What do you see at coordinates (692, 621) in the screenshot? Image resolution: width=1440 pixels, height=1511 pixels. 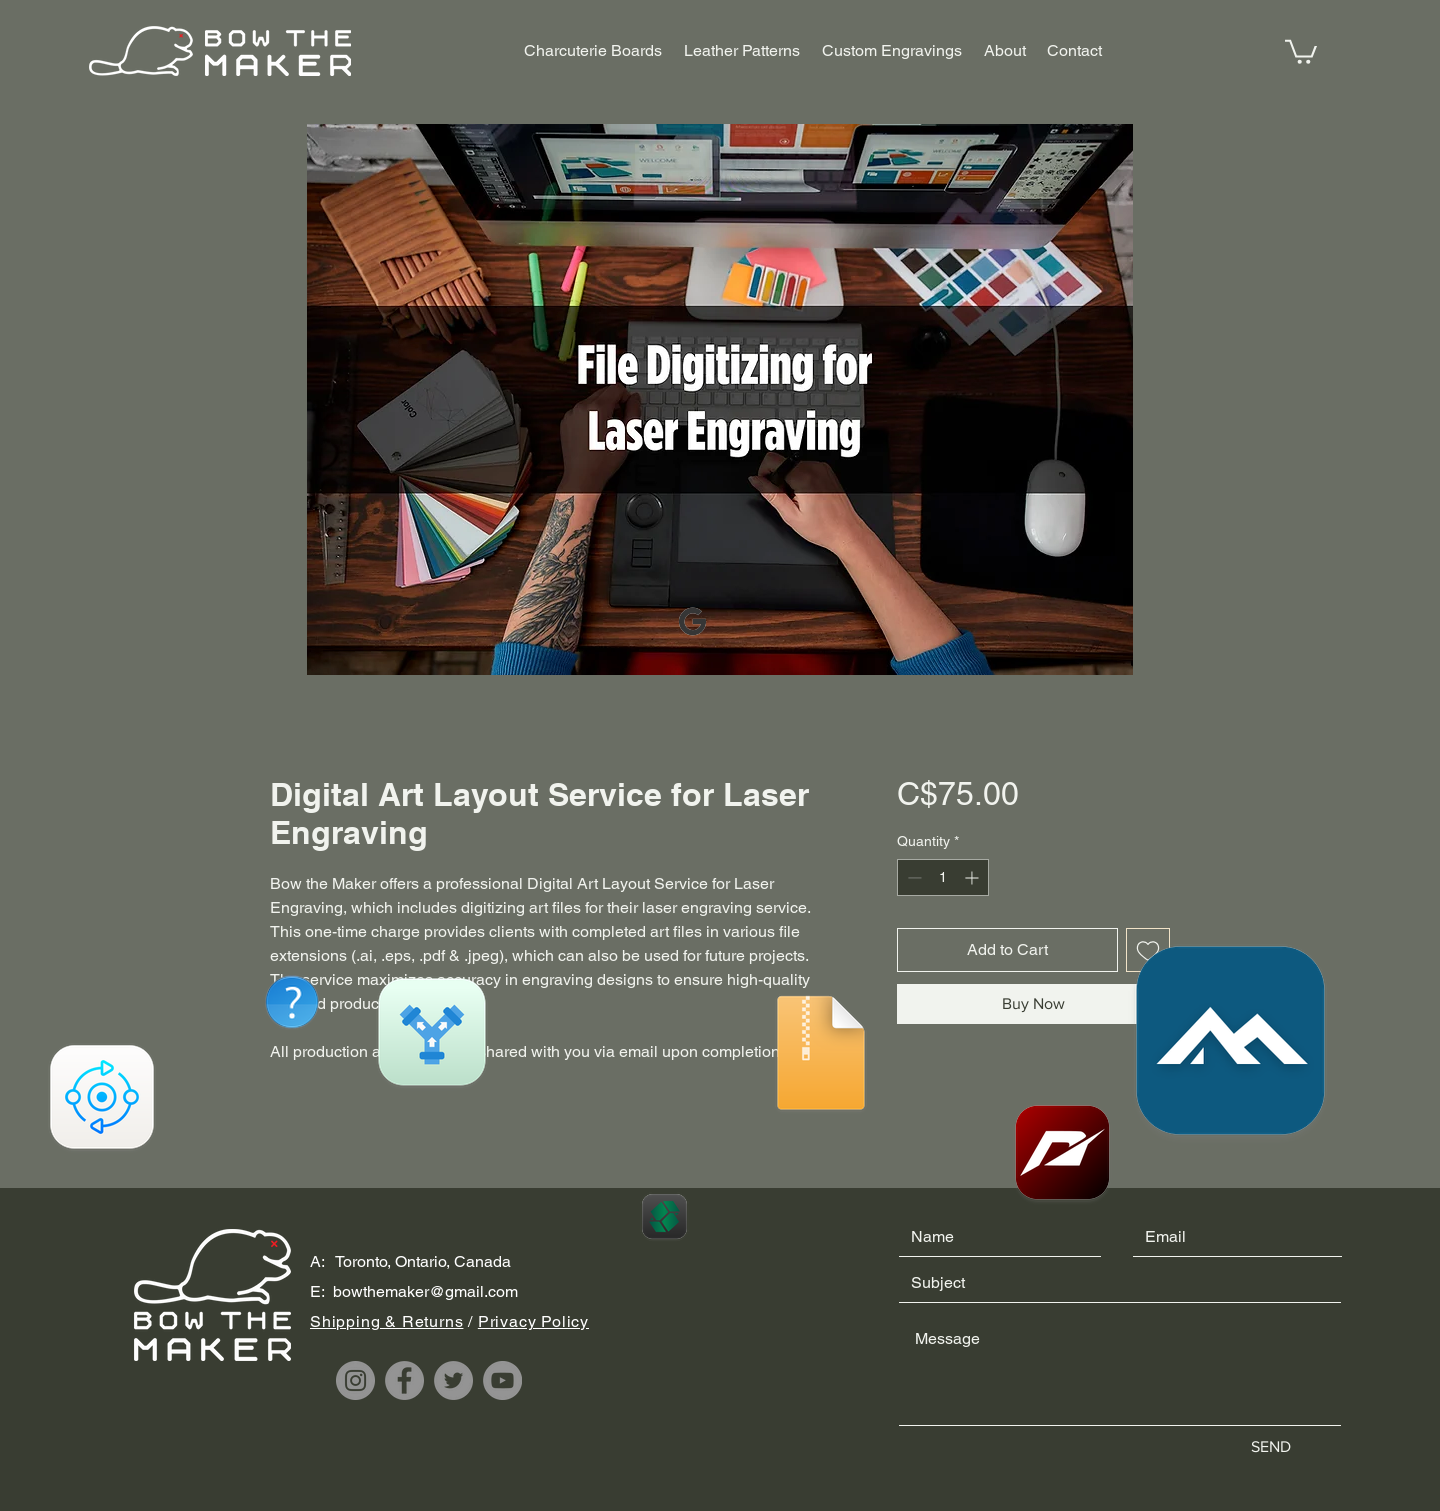 I see `sign in with your Google account` at bounding box center [692, 621].